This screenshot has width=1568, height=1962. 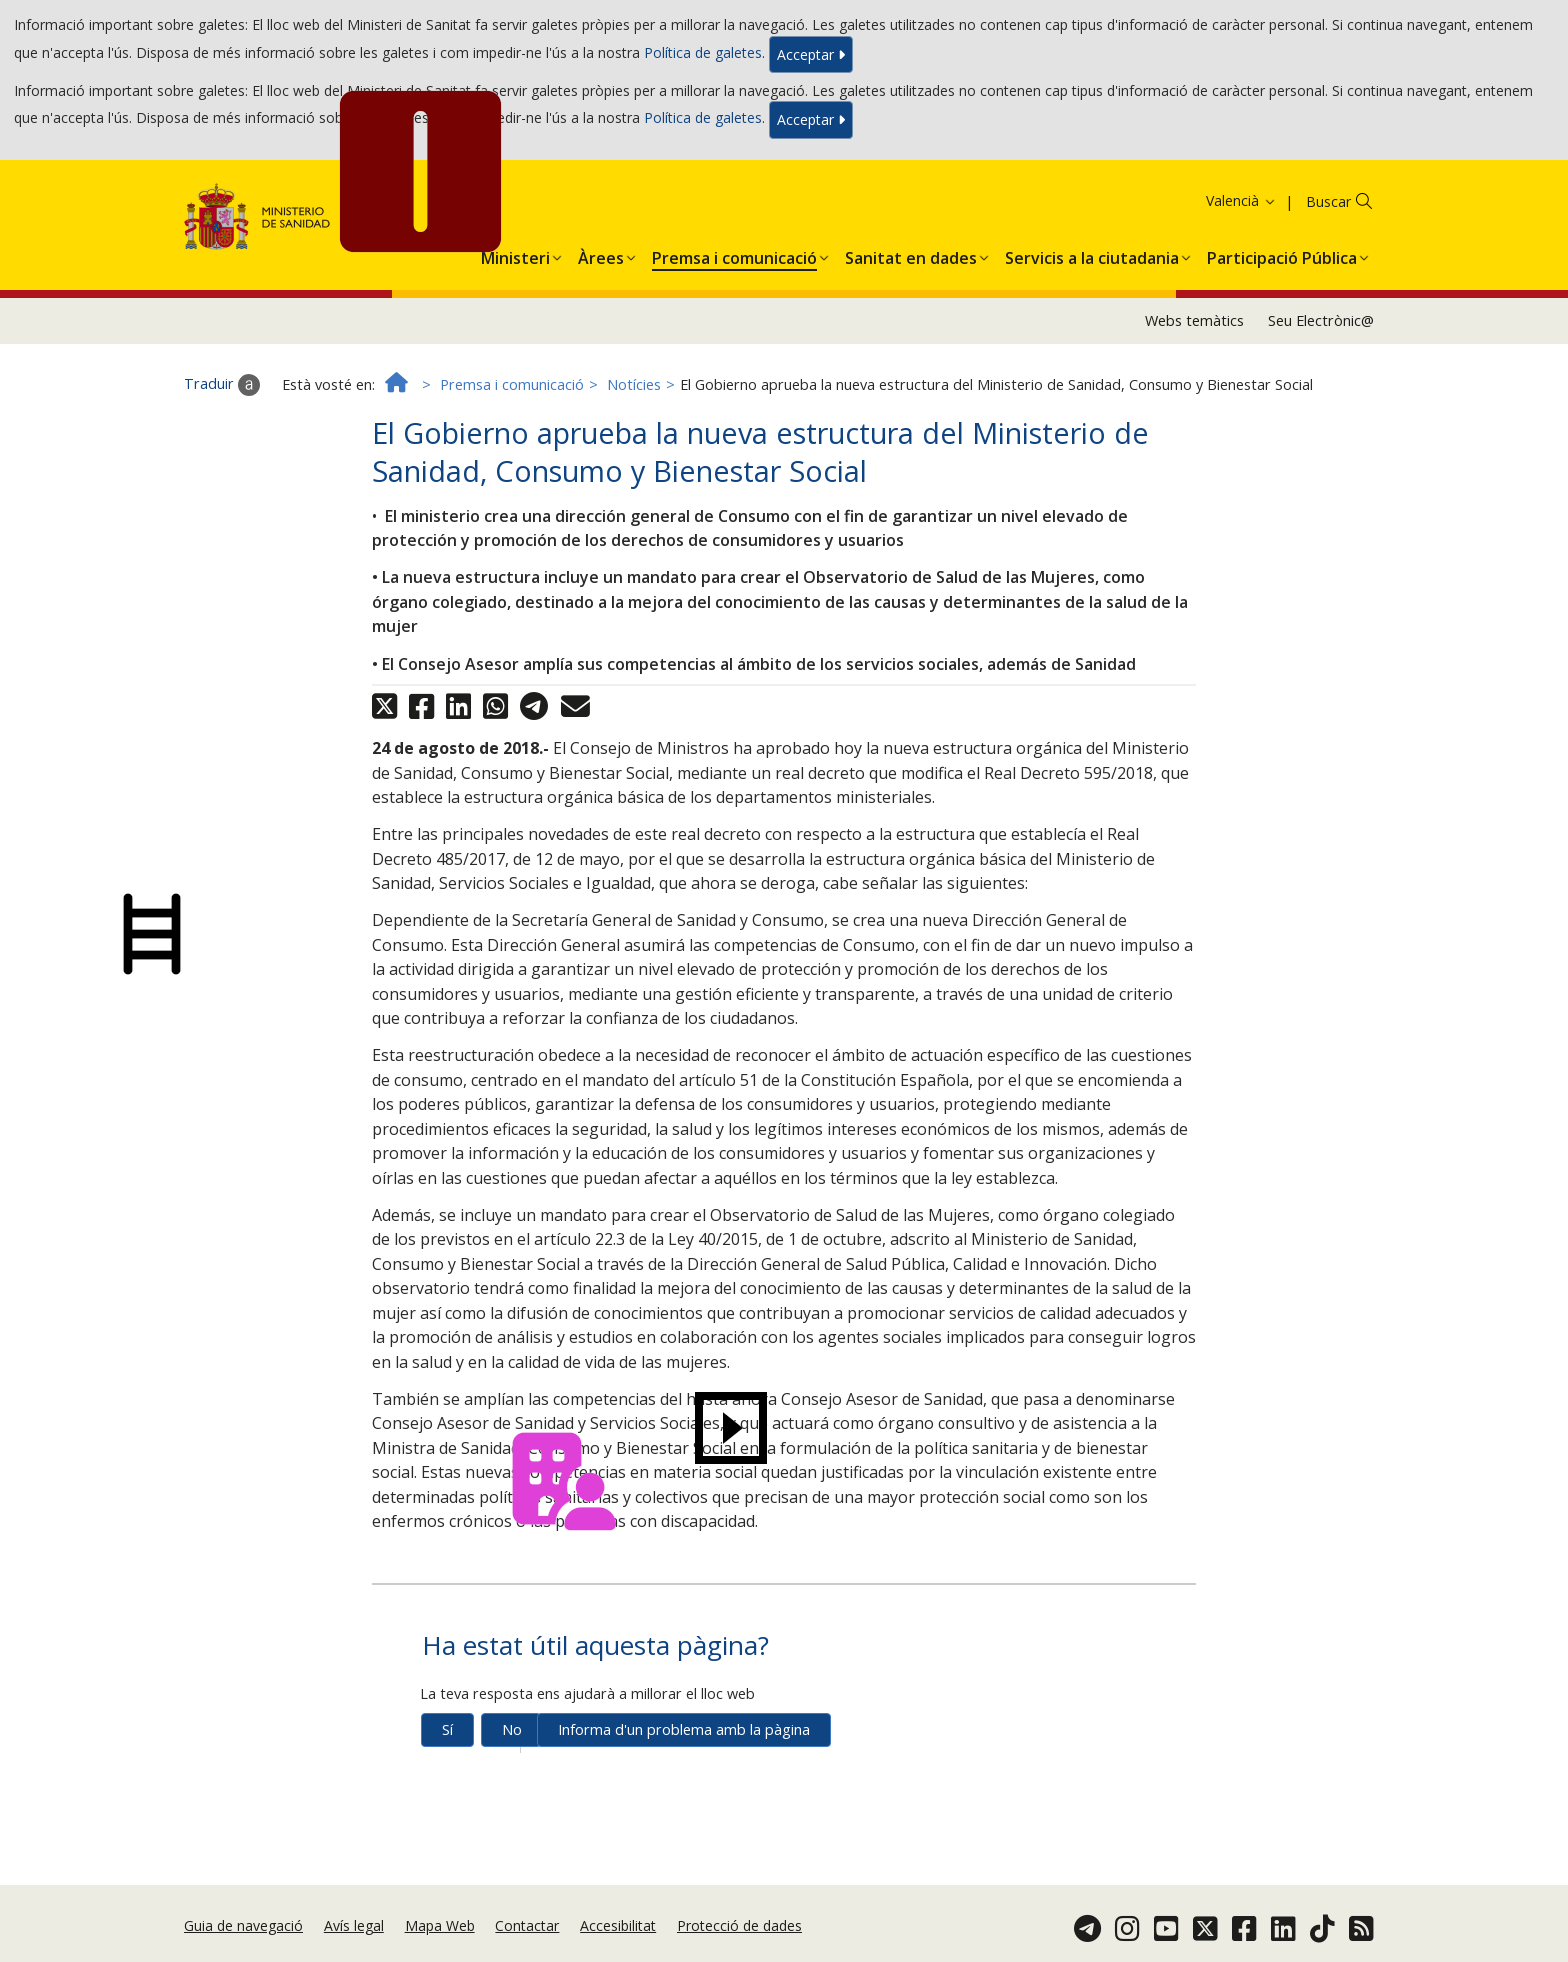 What do you see at coordinates (731, 1428) in the screenshot?
I see `start a slideshow presentation` at bounding box center [731, 1428].